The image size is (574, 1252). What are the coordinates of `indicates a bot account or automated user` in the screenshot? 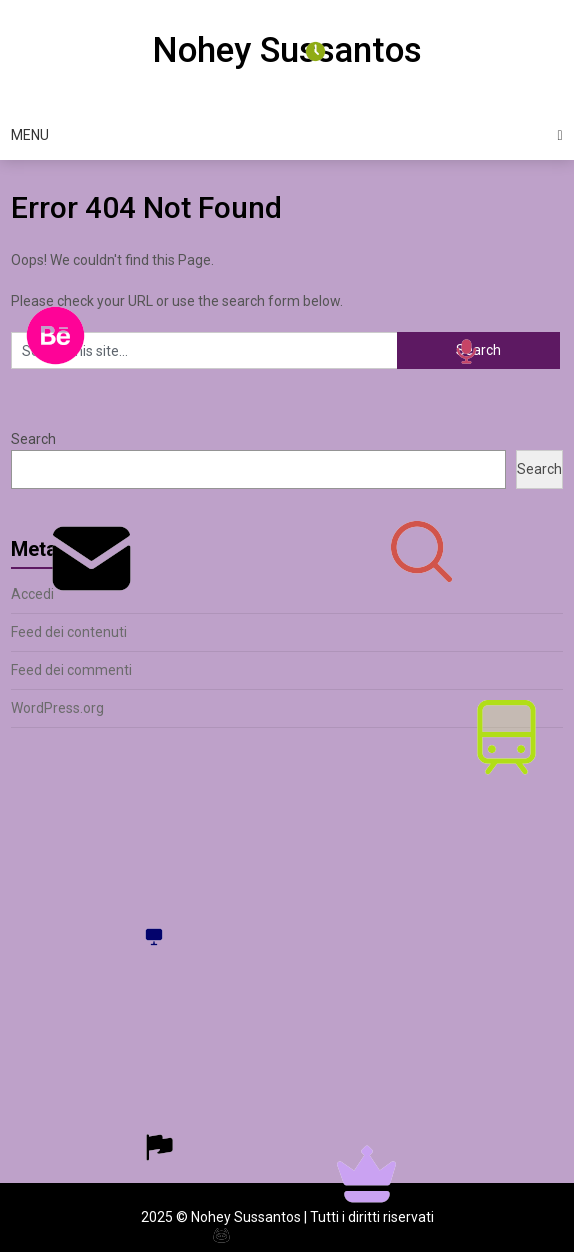 It's located at (221, 1235).